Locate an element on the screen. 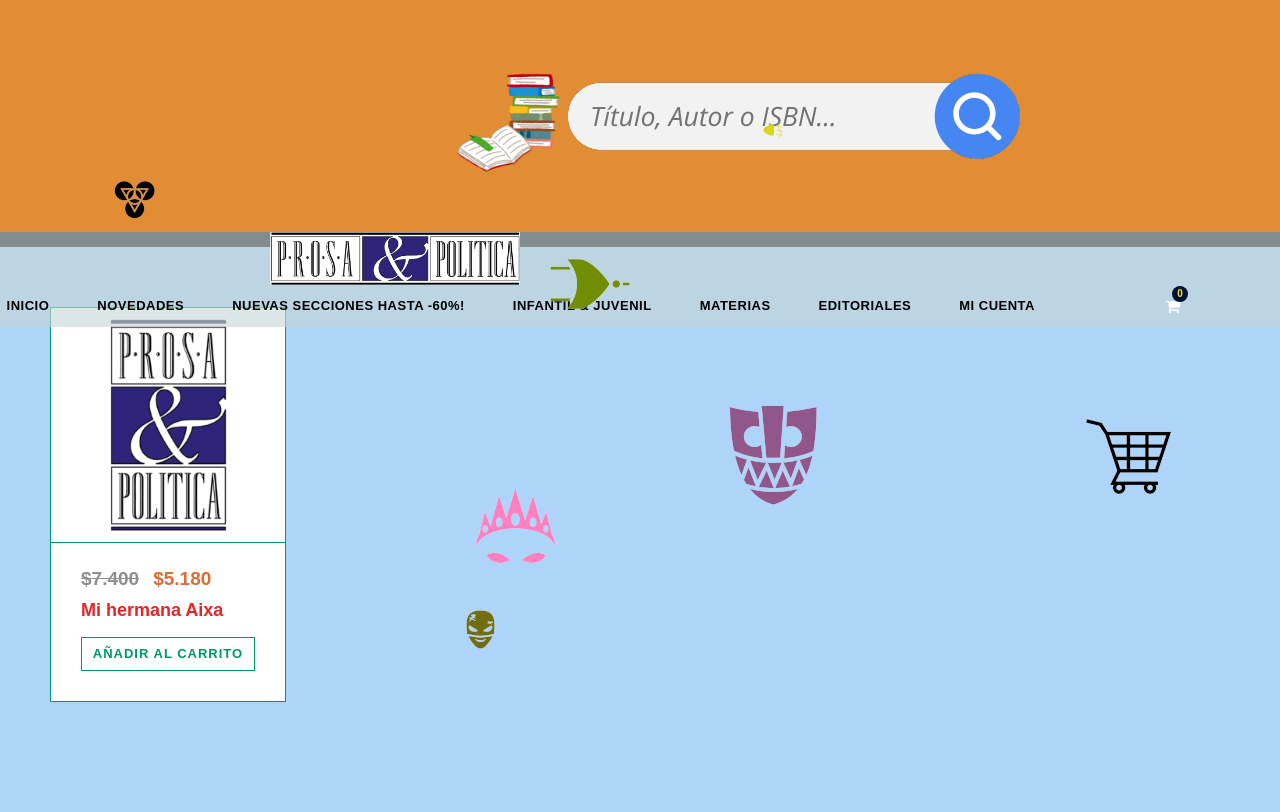 Image resolution: width=1280 pixels, height=812 pixels. represents a NOR logic gate in circuit design is located at coordinates (590, 284).